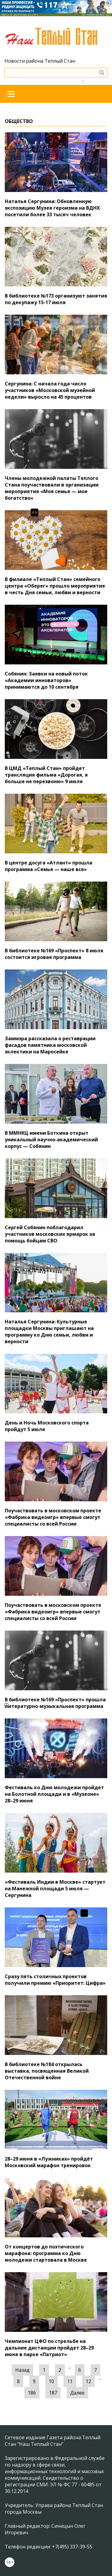 The height and width of the screenshot is (2576, 112). Describe the element at coordinates (7, 1705) in the screenshot. I see `view data breakdown or statistics` at that location.